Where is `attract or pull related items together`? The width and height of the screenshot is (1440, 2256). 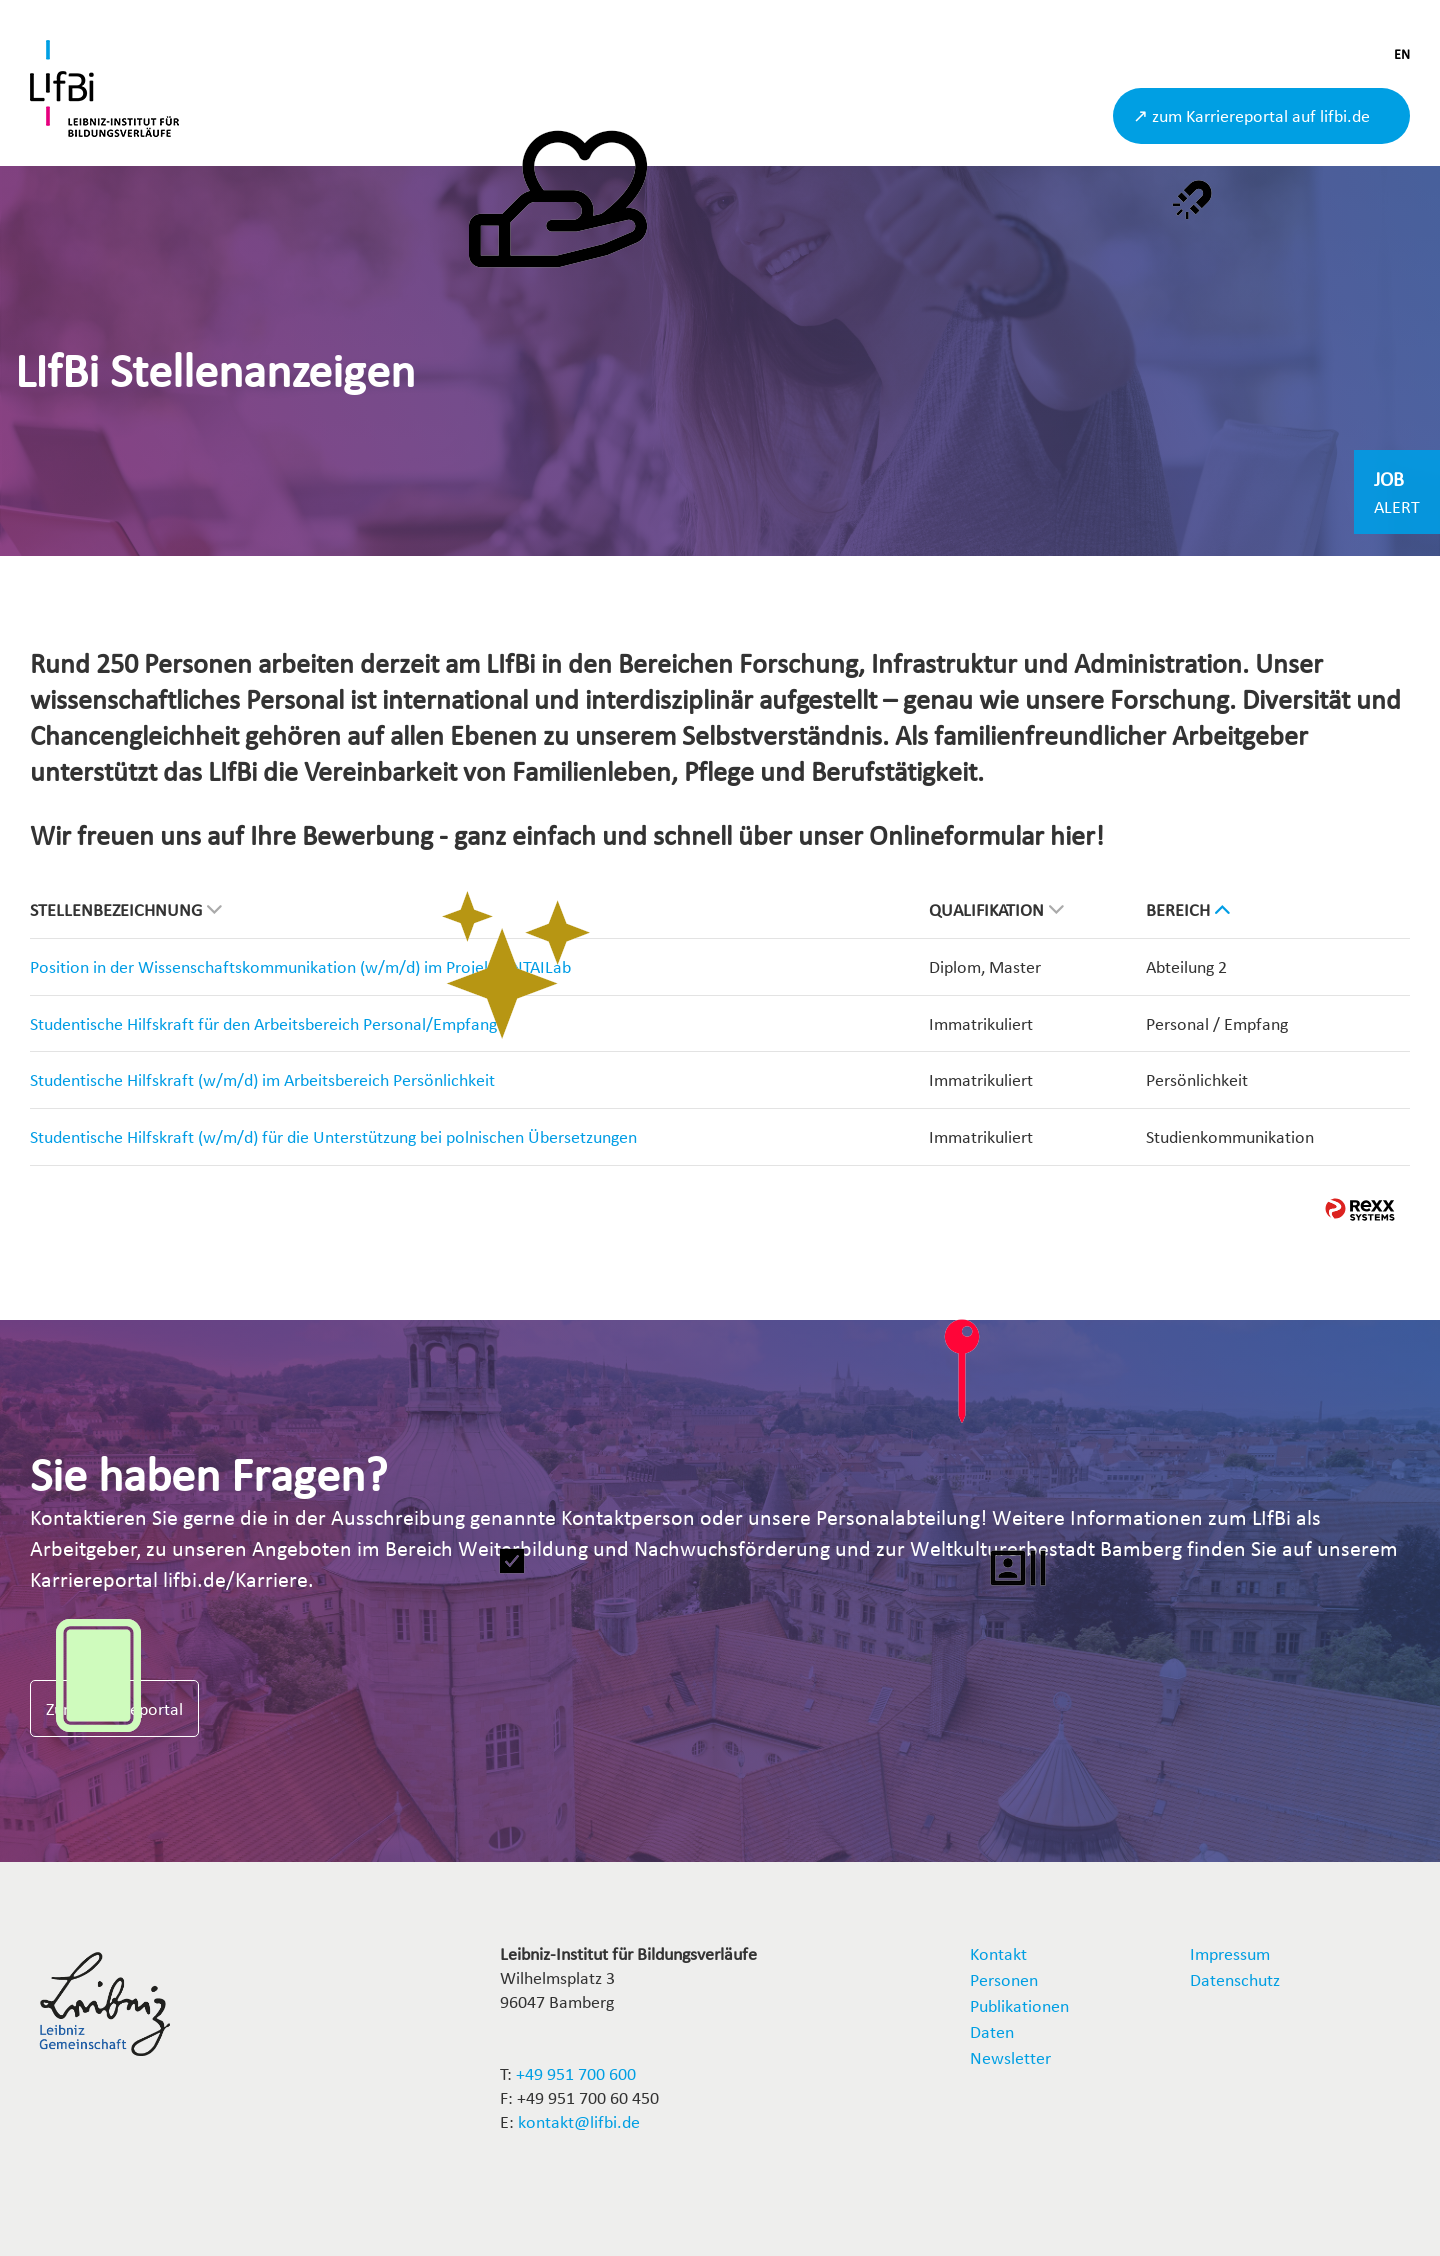
attract or pull related items together is located at coordinates (1193, 199).